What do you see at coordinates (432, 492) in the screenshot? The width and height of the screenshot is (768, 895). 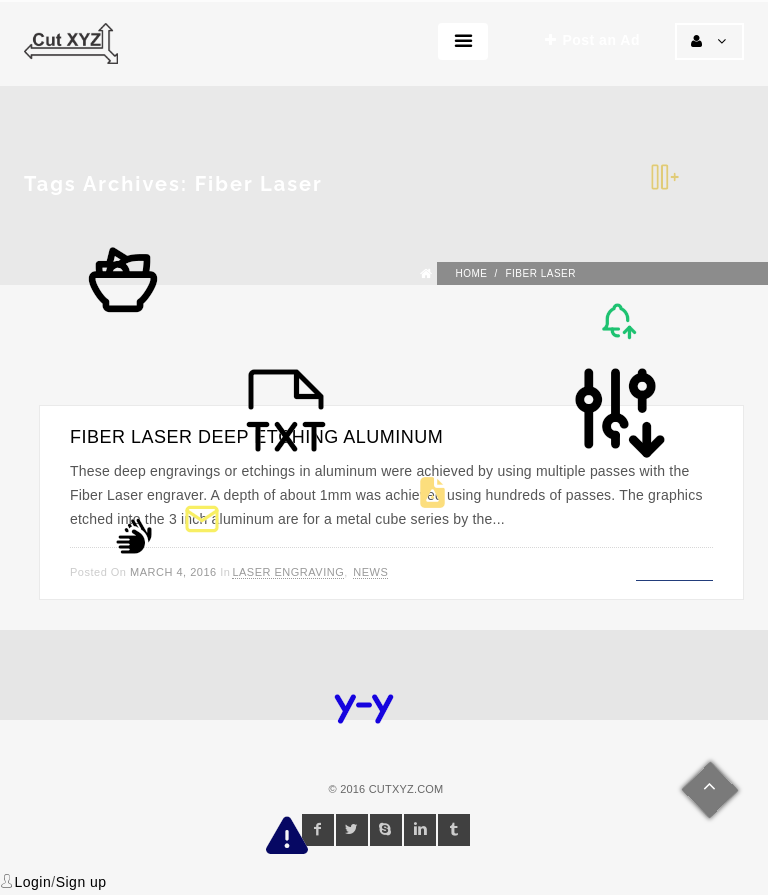 I see `view file changes or differences` at bounding box center [432, 492].